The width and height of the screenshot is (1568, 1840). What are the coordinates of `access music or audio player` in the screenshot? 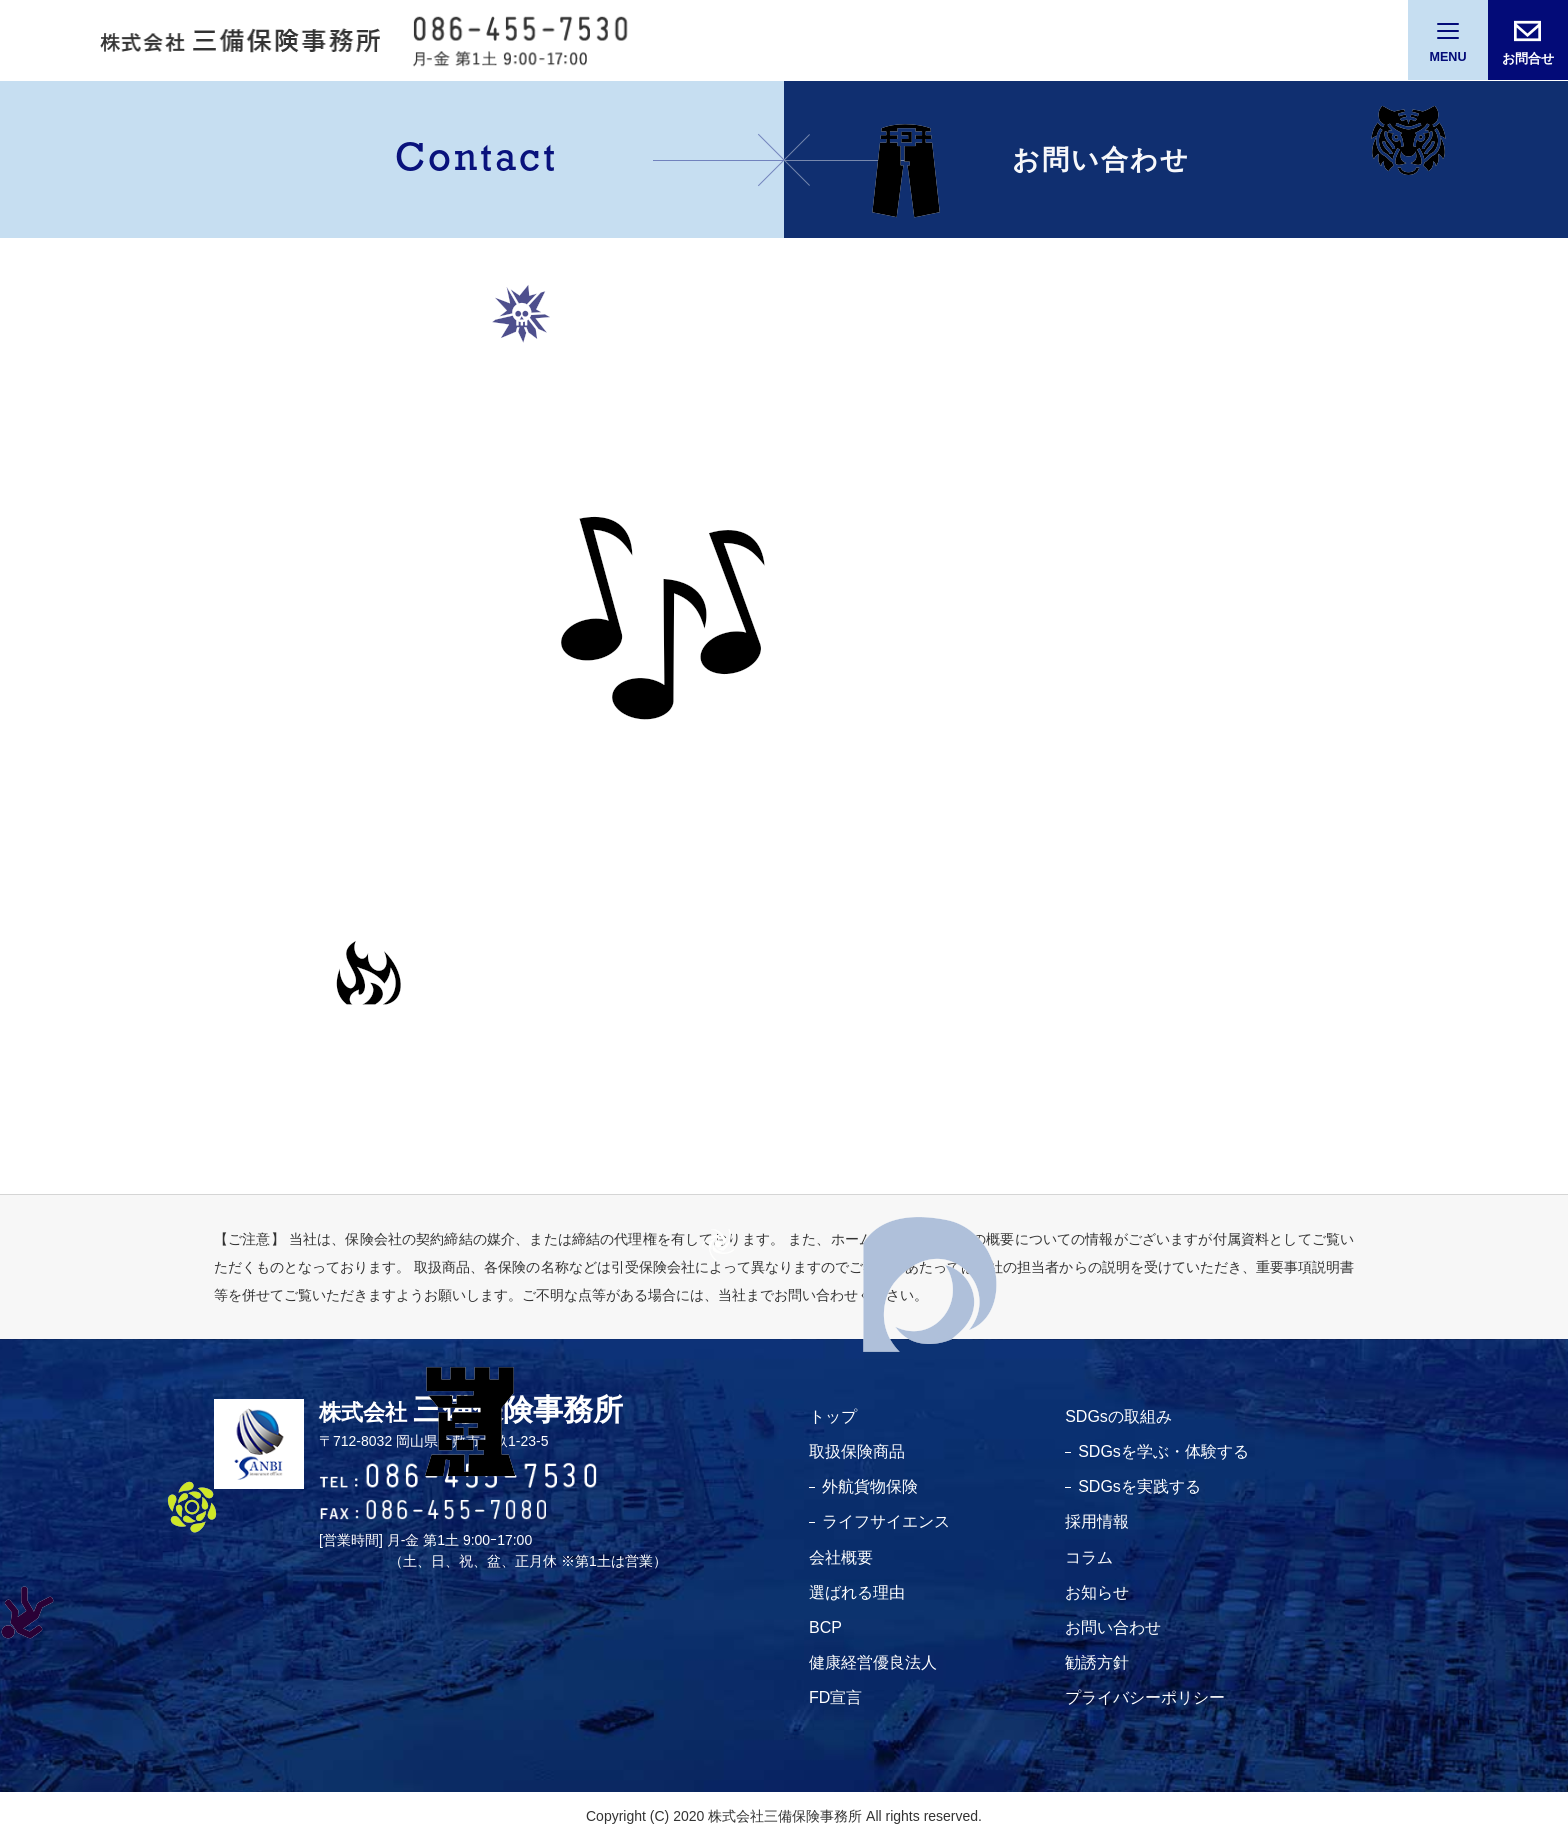 It's located at (662, 618).